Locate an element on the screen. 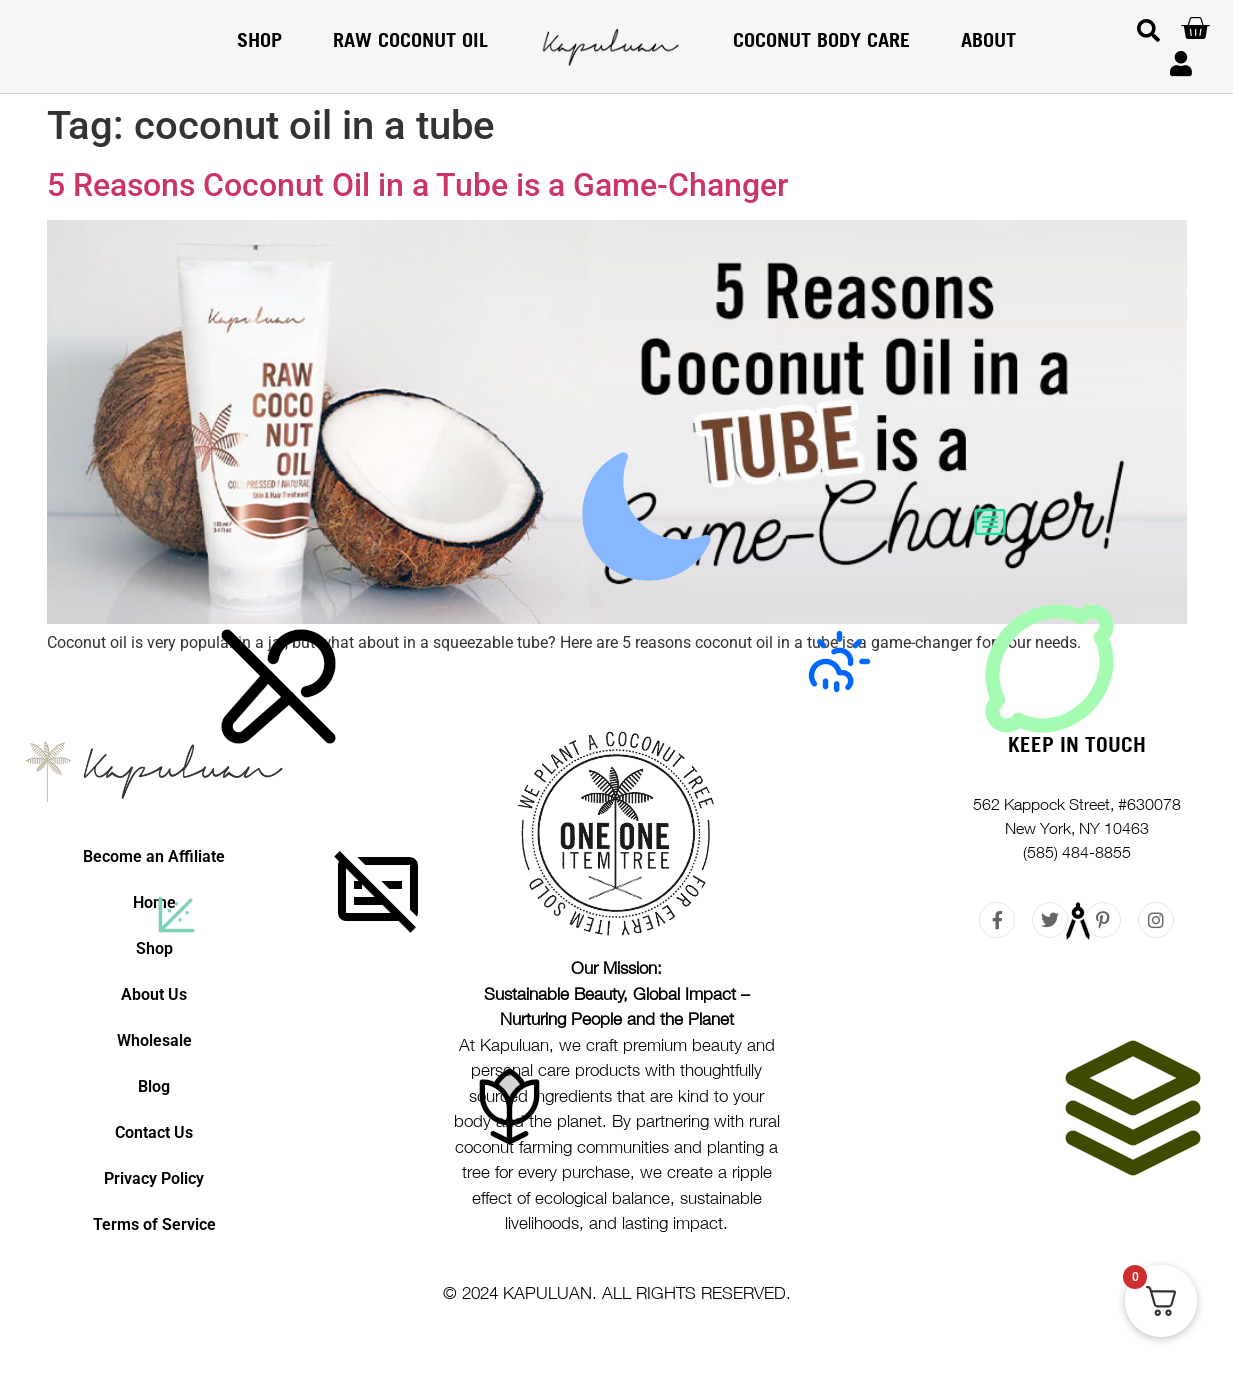 The width and height of the screenshot is (1233, 1373). view article or document content is located at coordinates (990, 522).